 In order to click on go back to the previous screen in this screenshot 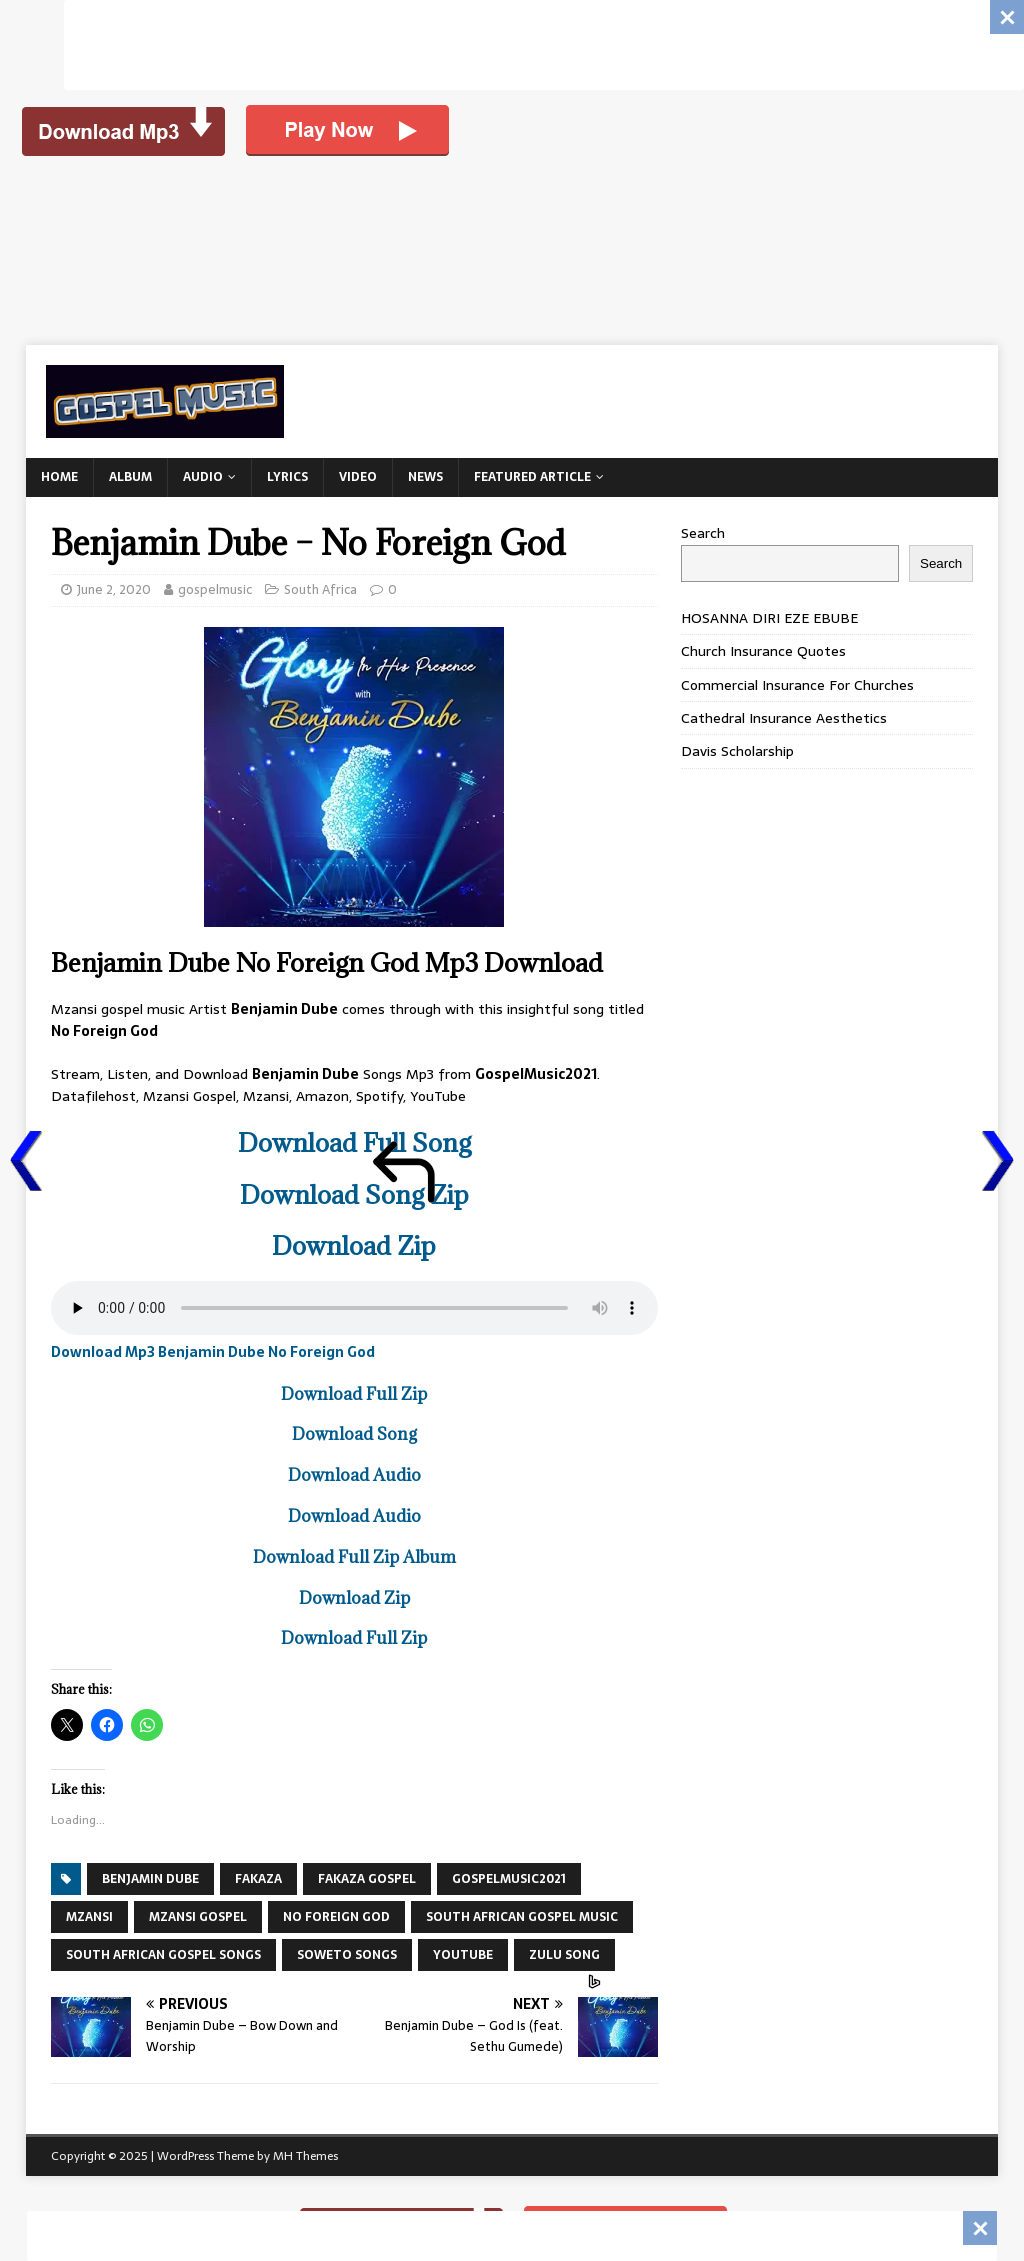, I will do `click(404, 1172)`.